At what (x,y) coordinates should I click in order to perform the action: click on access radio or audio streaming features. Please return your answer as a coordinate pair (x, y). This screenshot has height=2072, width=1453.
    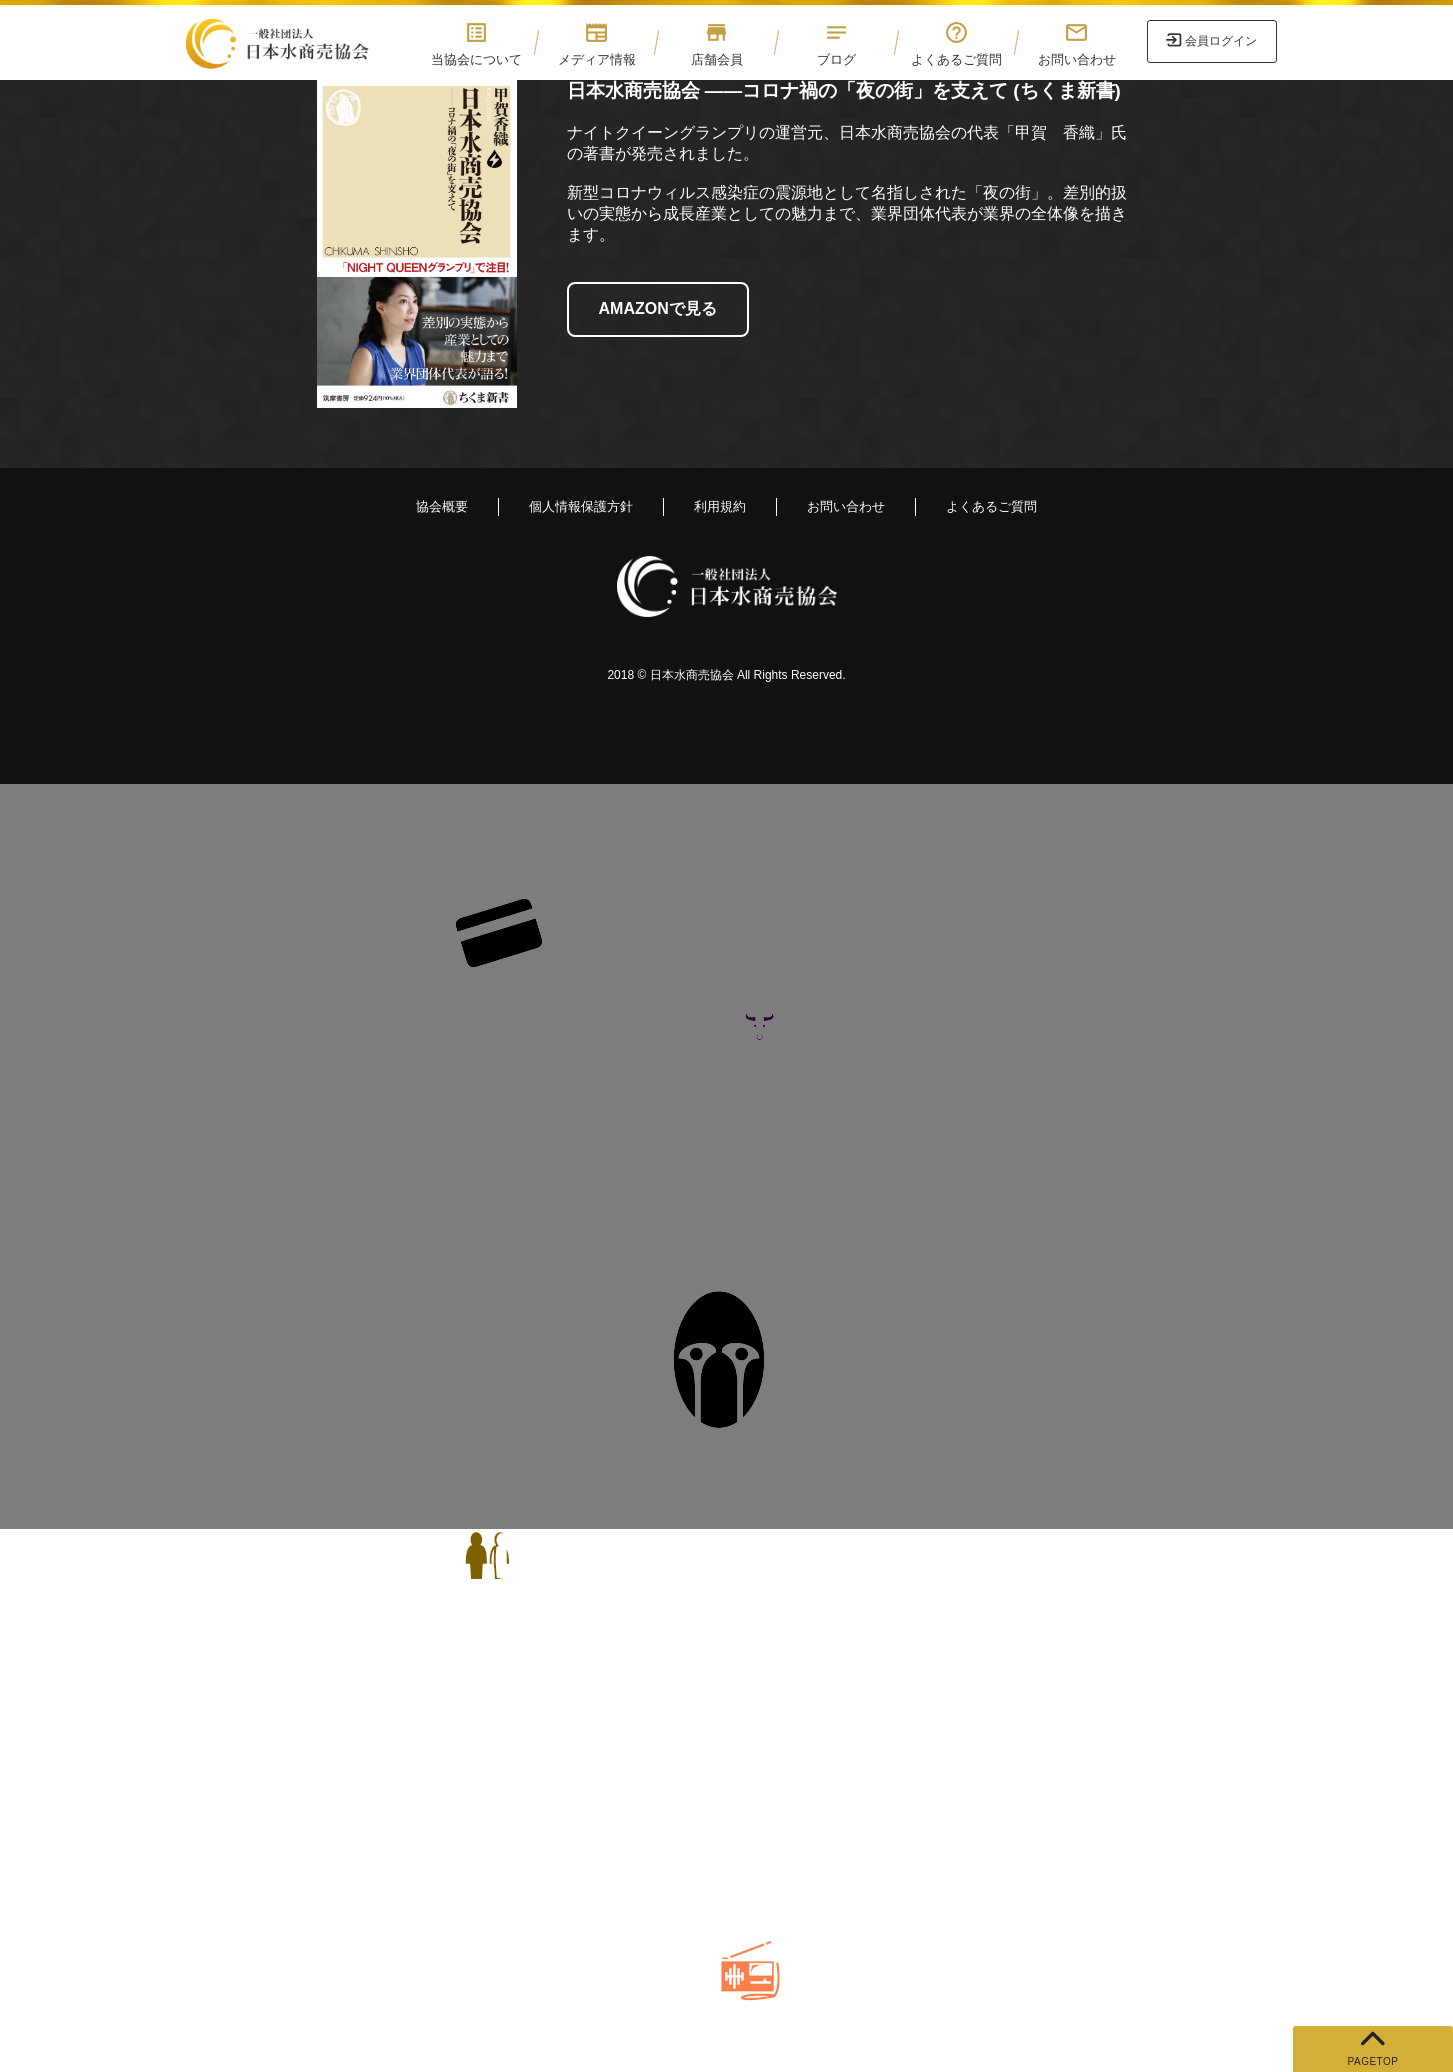
    Looking at the image, I should click on (750, 1970).